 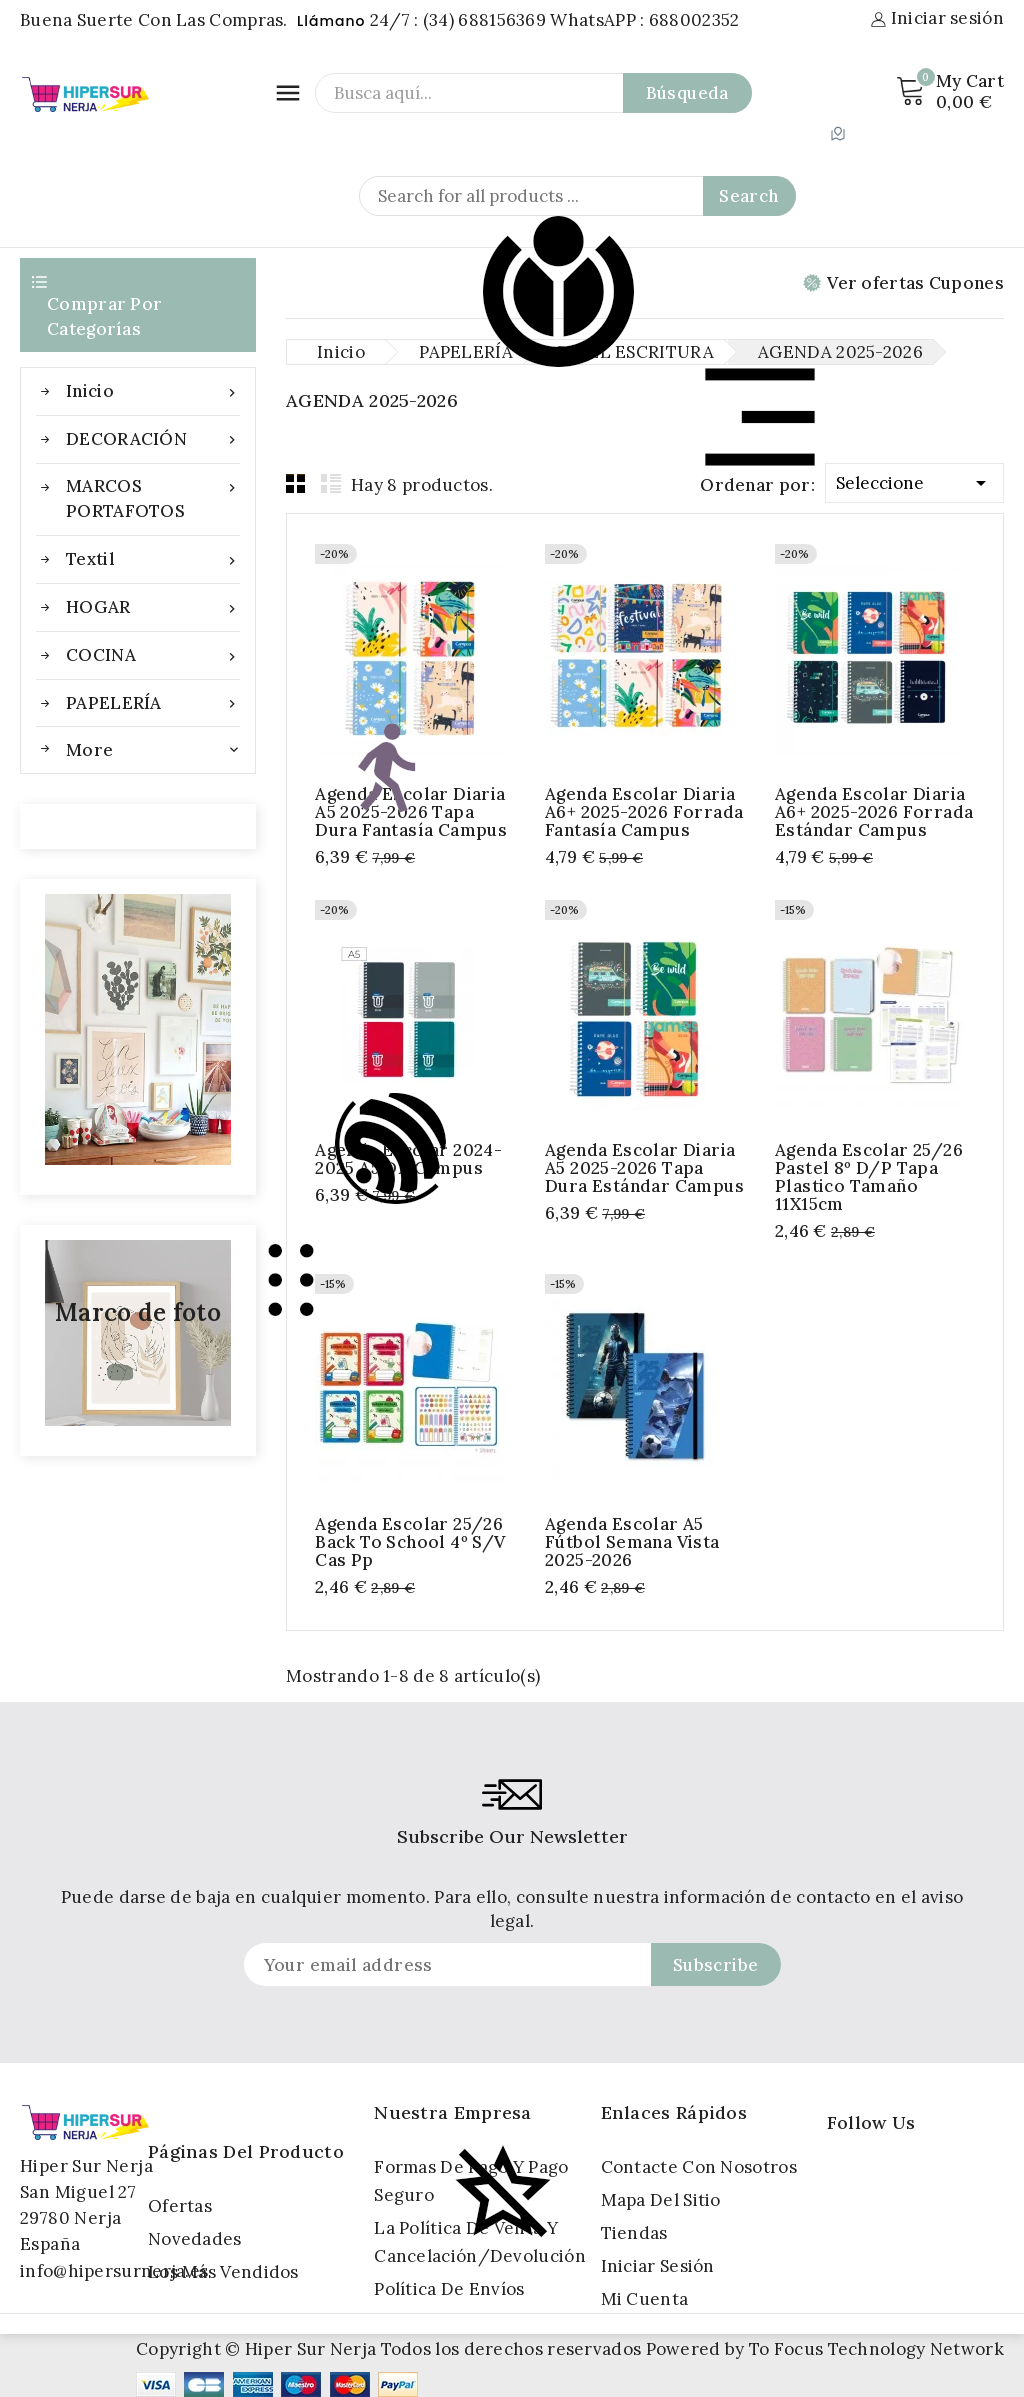 What do you see at coordinates (558, 291) in the screenshot?
I see `visit the Wikimedia Foundation website` at bounding box center [558, 291].